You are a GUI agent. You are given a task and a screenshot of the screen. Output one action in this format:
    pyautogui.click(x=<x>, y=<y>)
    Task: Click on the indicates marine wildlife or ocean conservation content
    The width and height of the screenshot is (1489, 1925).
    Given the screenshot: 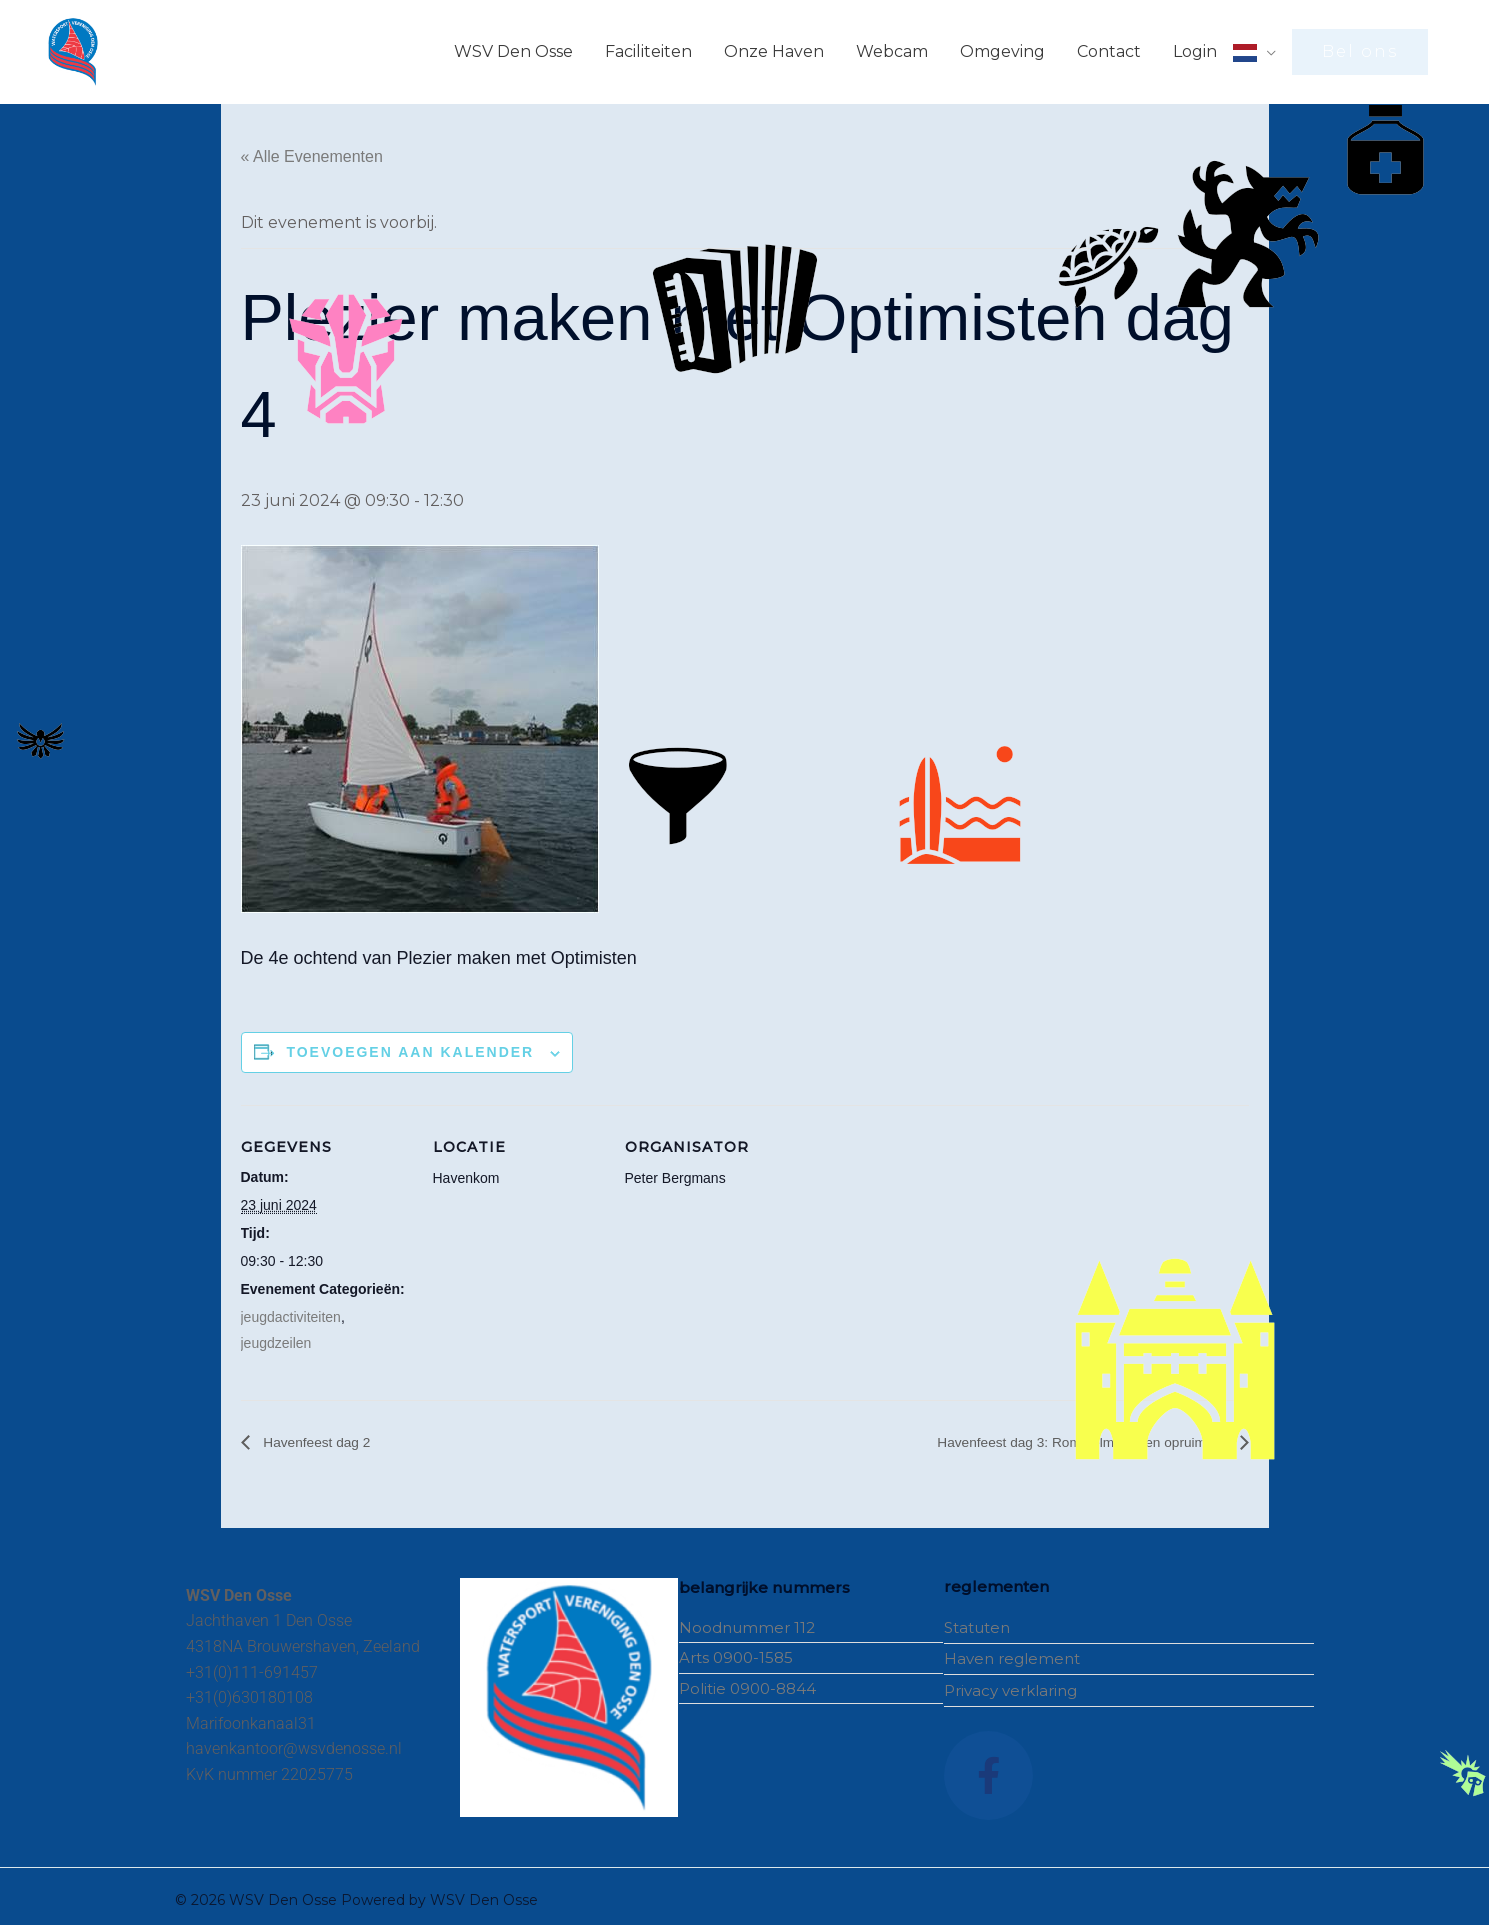 What is the action you would take?
    pyautogui.click(x=1108, y=267)
    